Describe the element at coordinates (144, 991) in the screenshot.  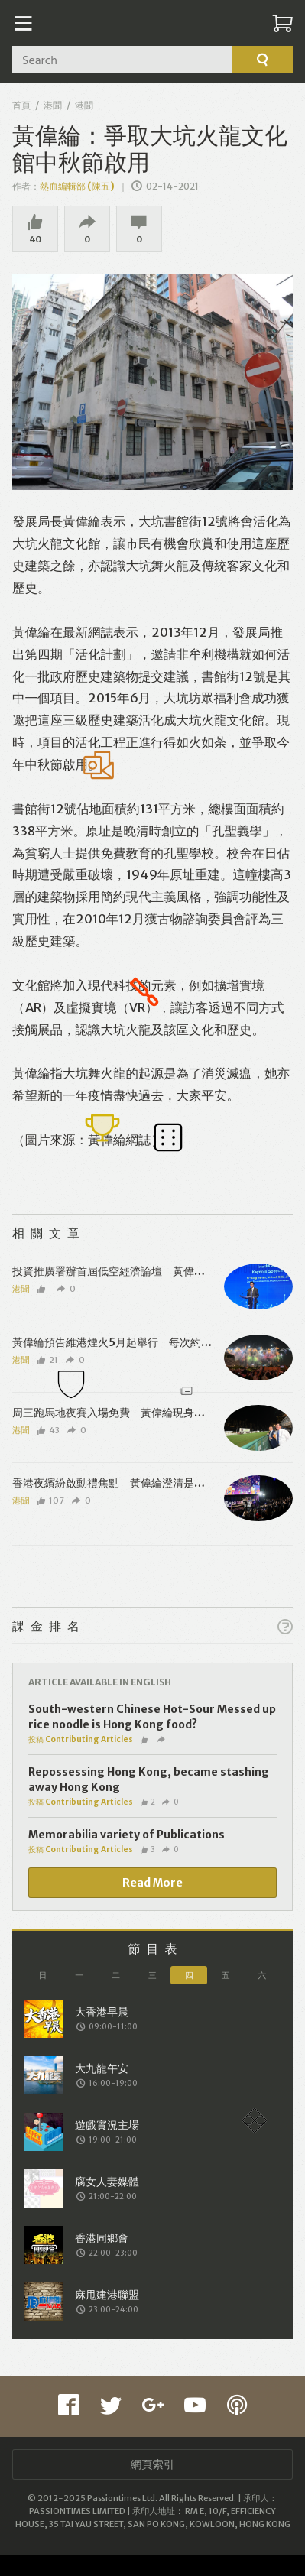
I see `access sculpting or carving tools` at that location.